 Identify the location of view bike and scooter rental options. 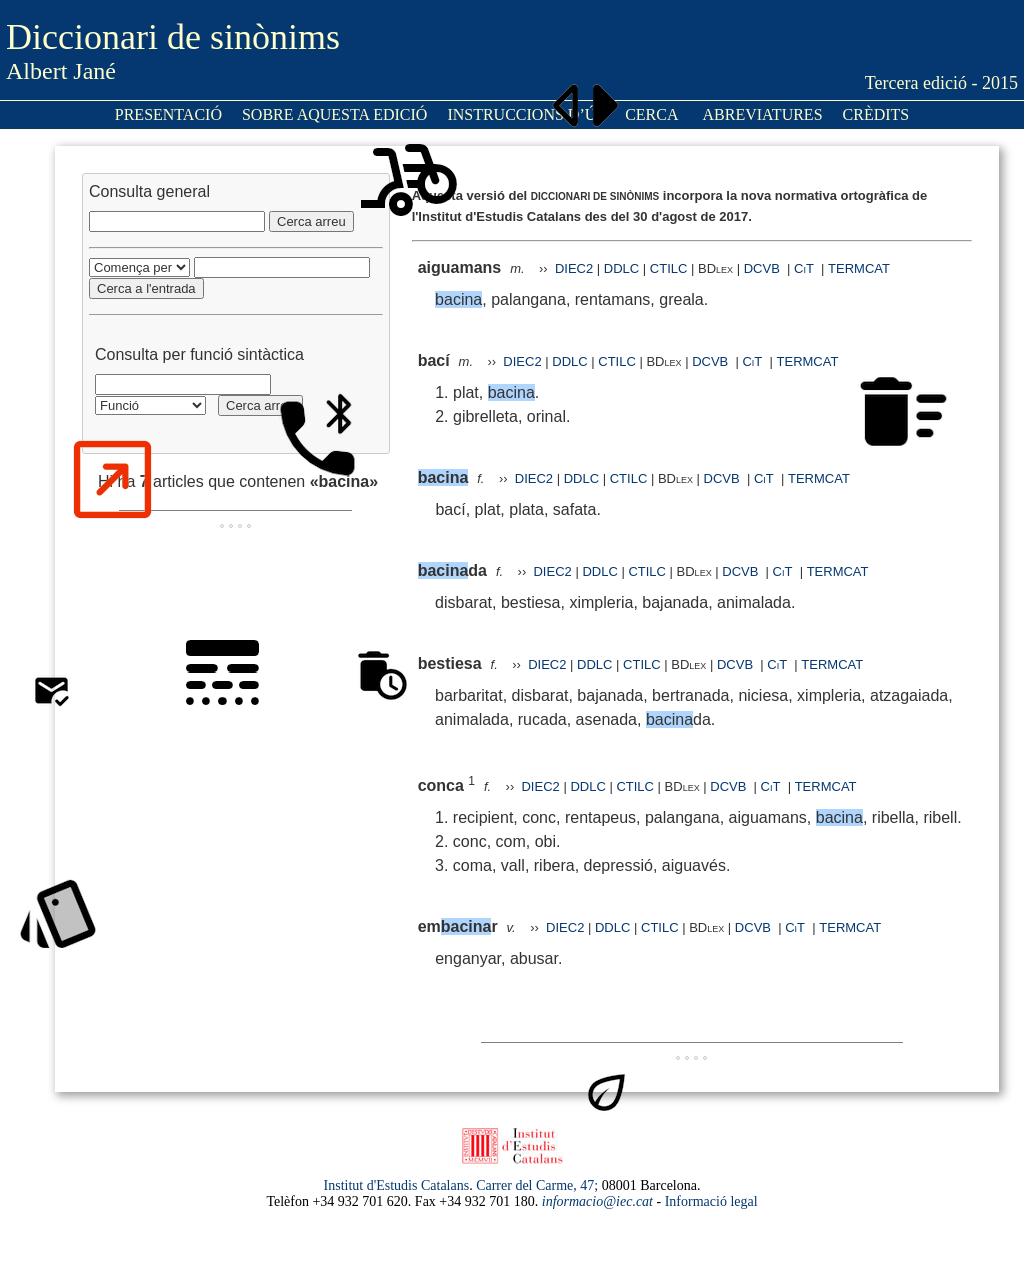
(409, 180).